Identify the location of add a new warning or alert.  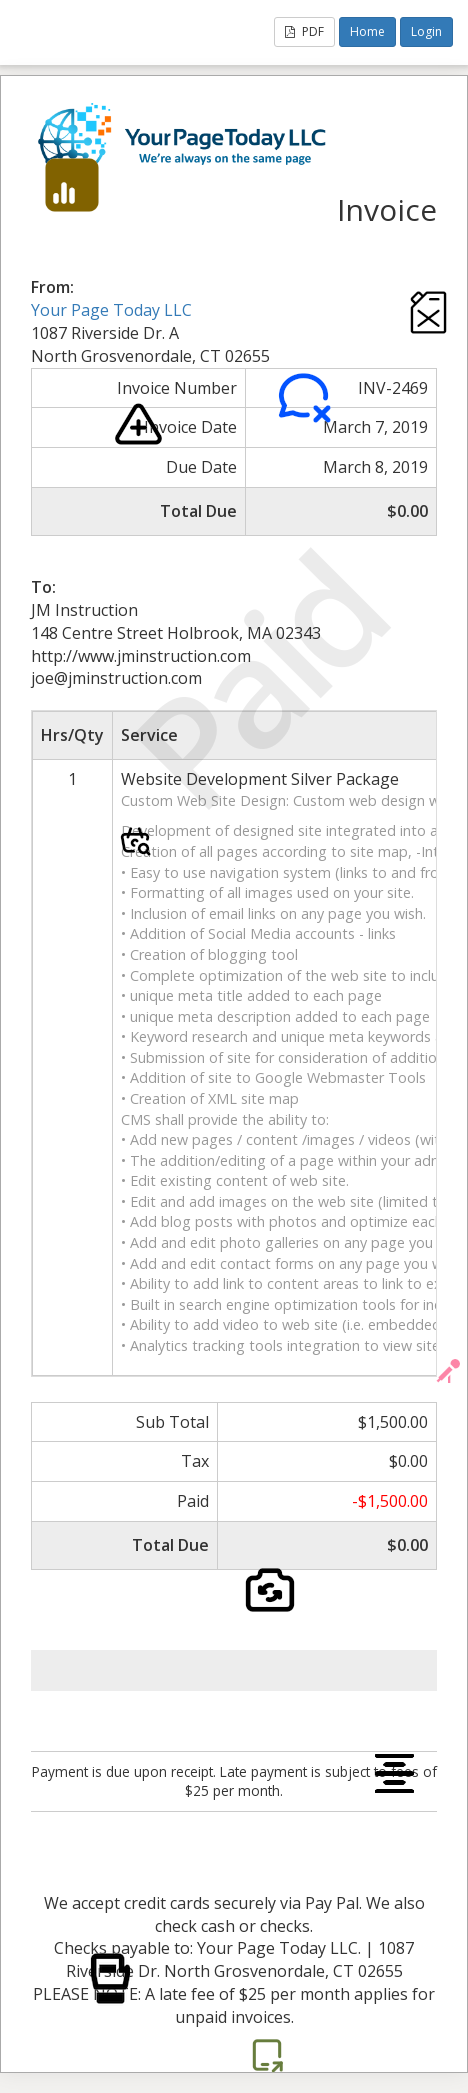
(138, 425).